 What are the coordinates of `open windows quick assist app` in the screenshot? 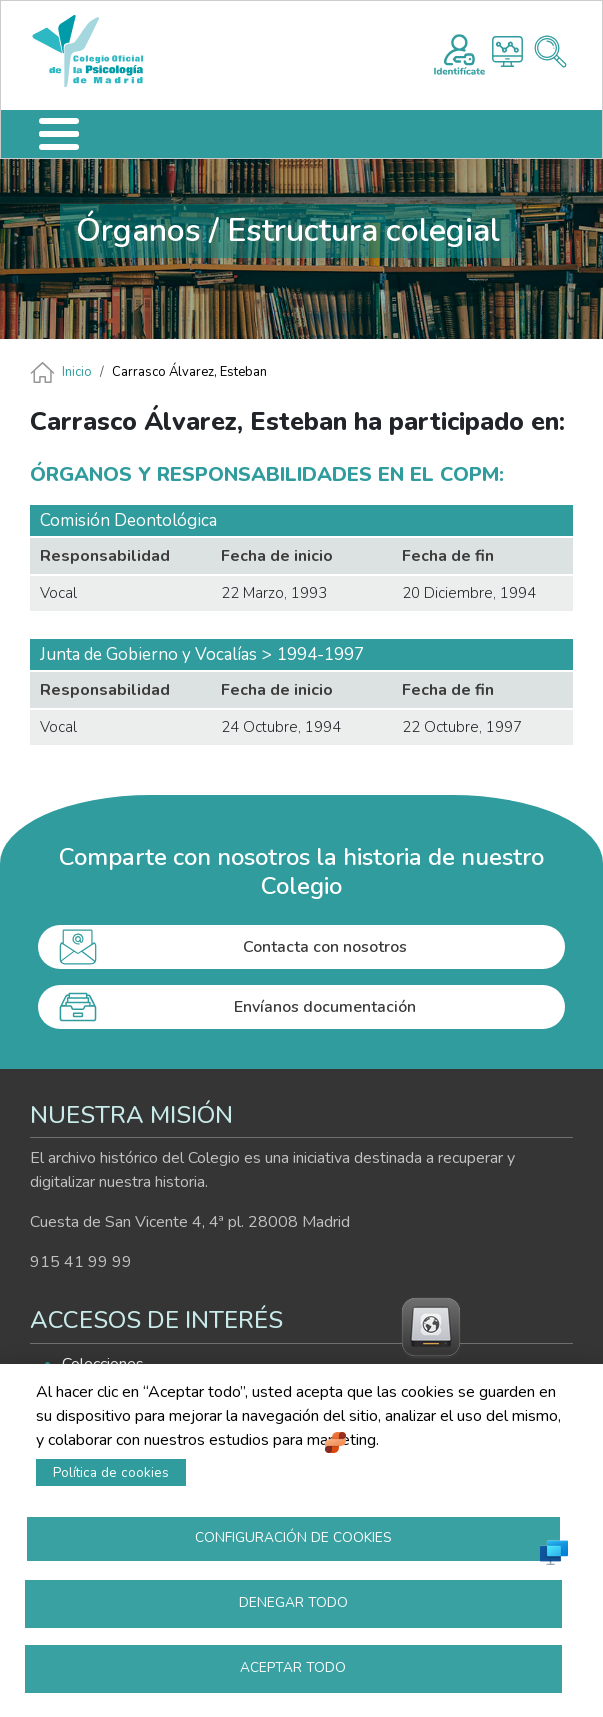 It's located at (554, 1551).